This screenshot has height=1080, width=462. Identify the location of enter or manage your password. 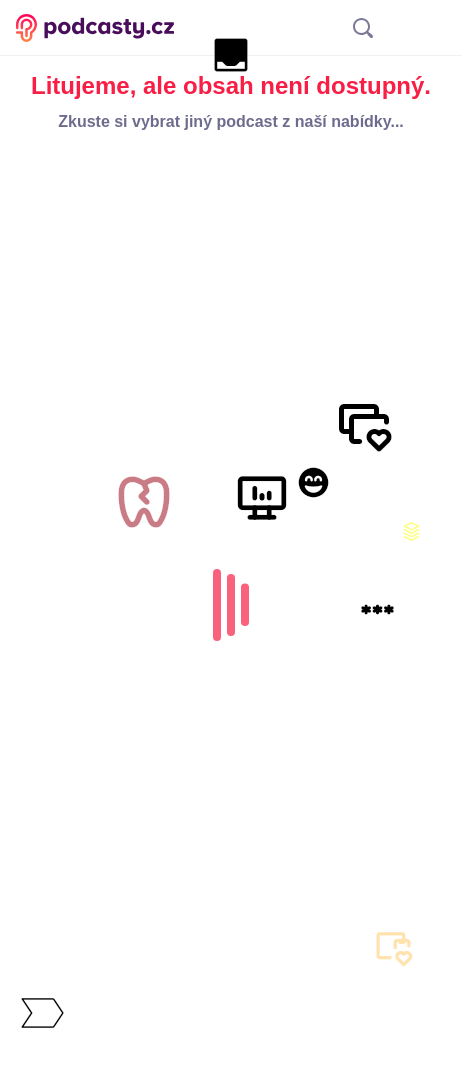
(377, 609).